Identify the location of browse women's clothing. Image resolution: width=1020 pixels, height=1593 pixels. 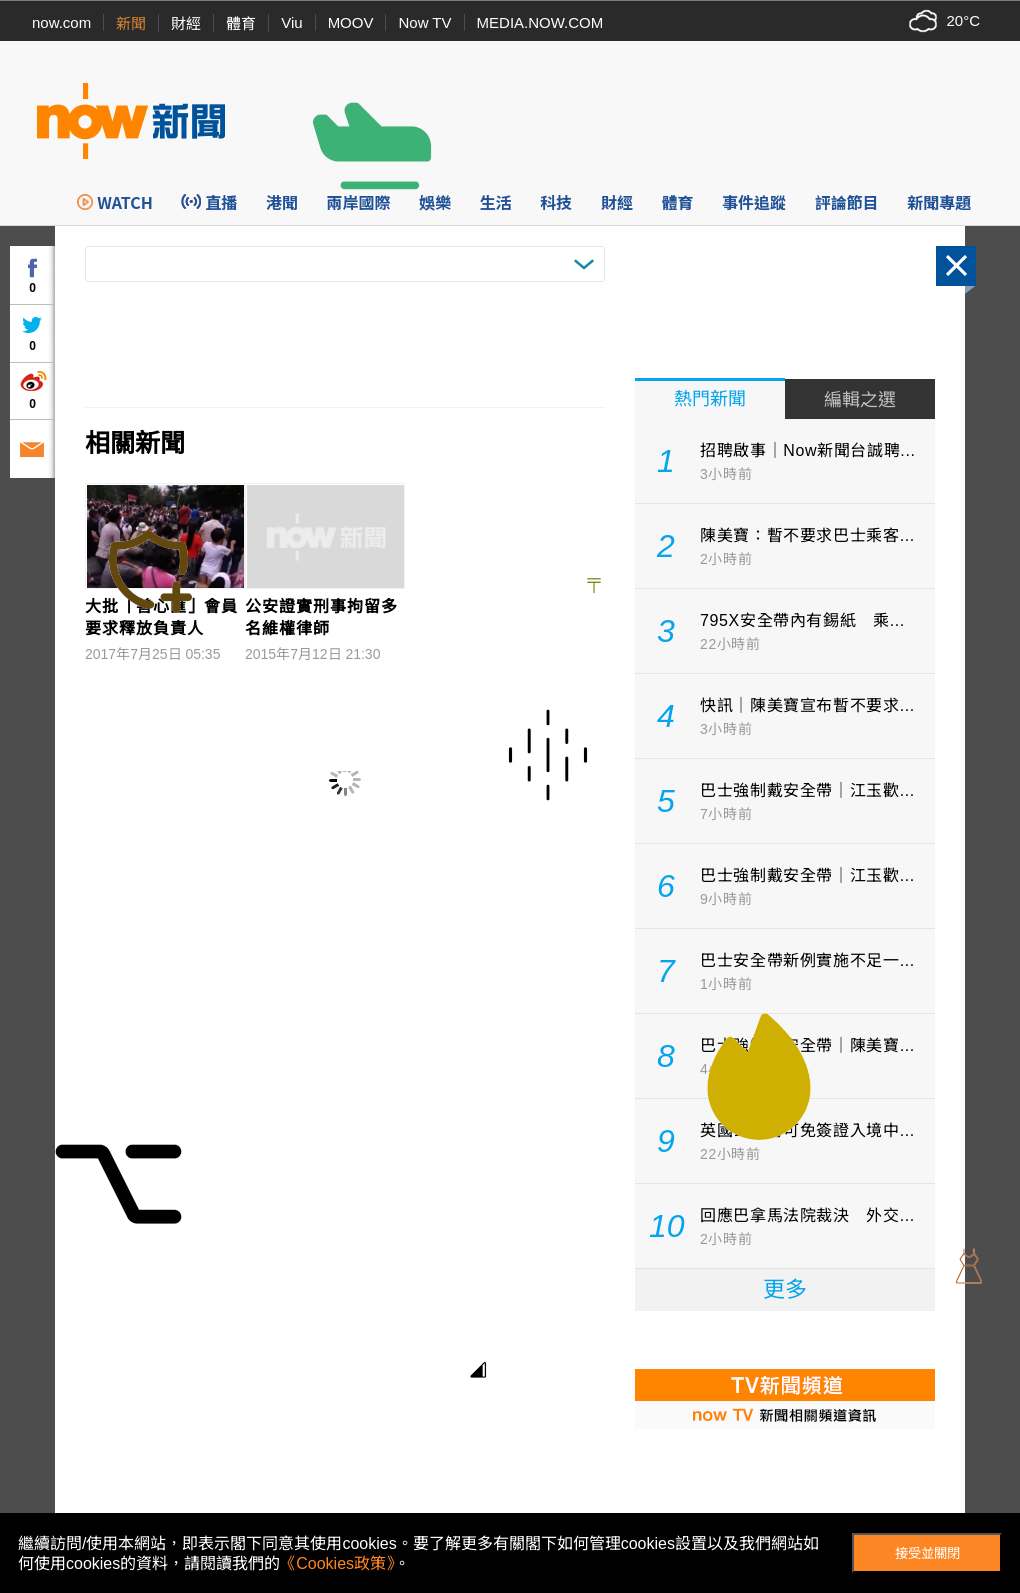
(969, 1268).